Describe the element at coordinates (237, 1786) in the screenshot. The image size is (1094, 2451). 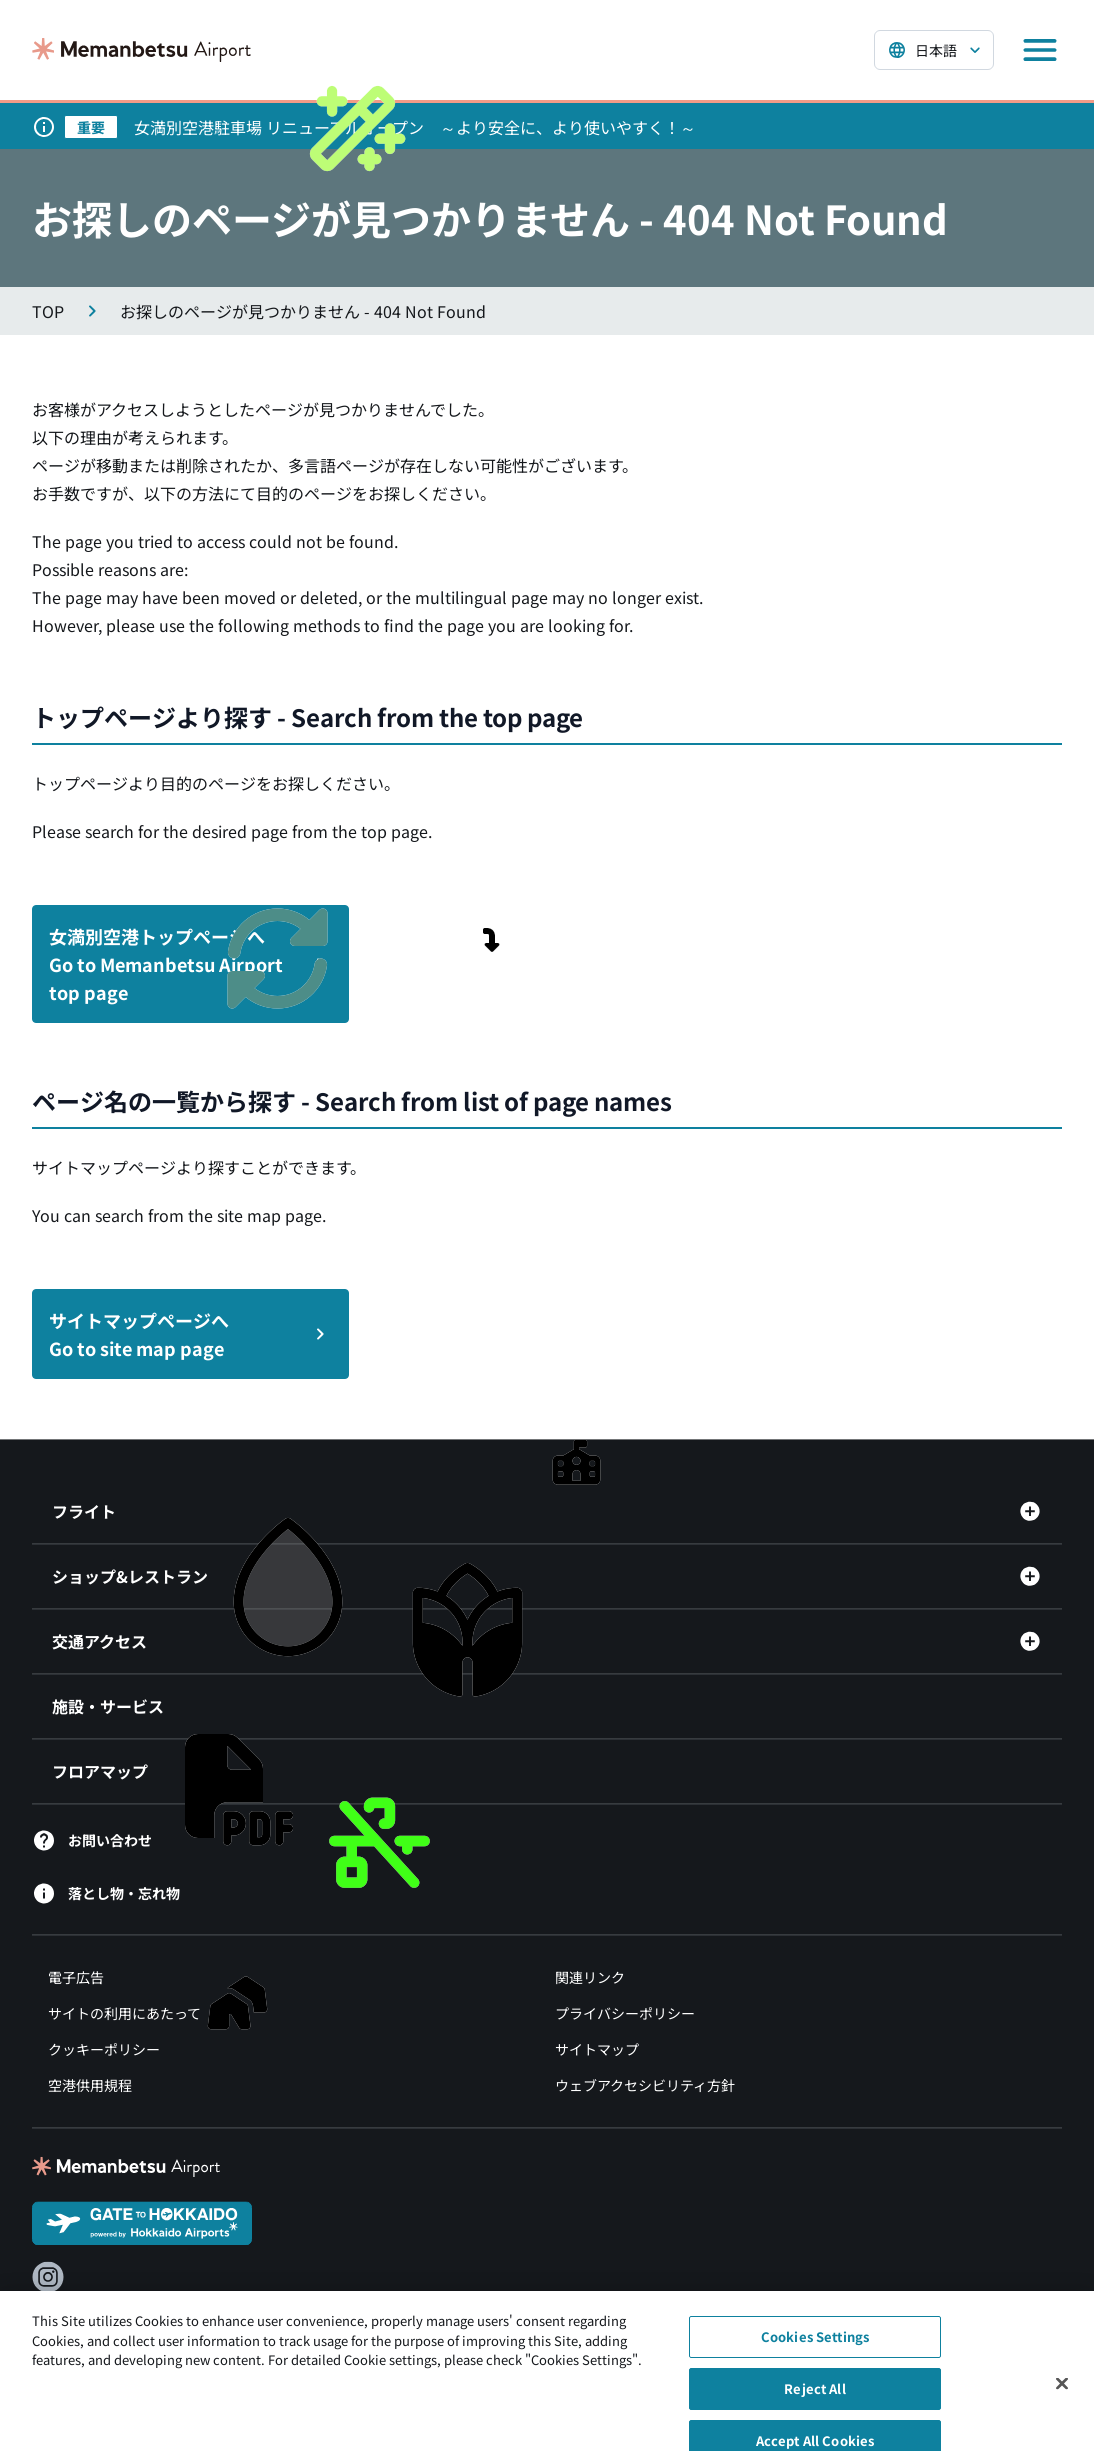
I see `view or open a PDF document` at that location.